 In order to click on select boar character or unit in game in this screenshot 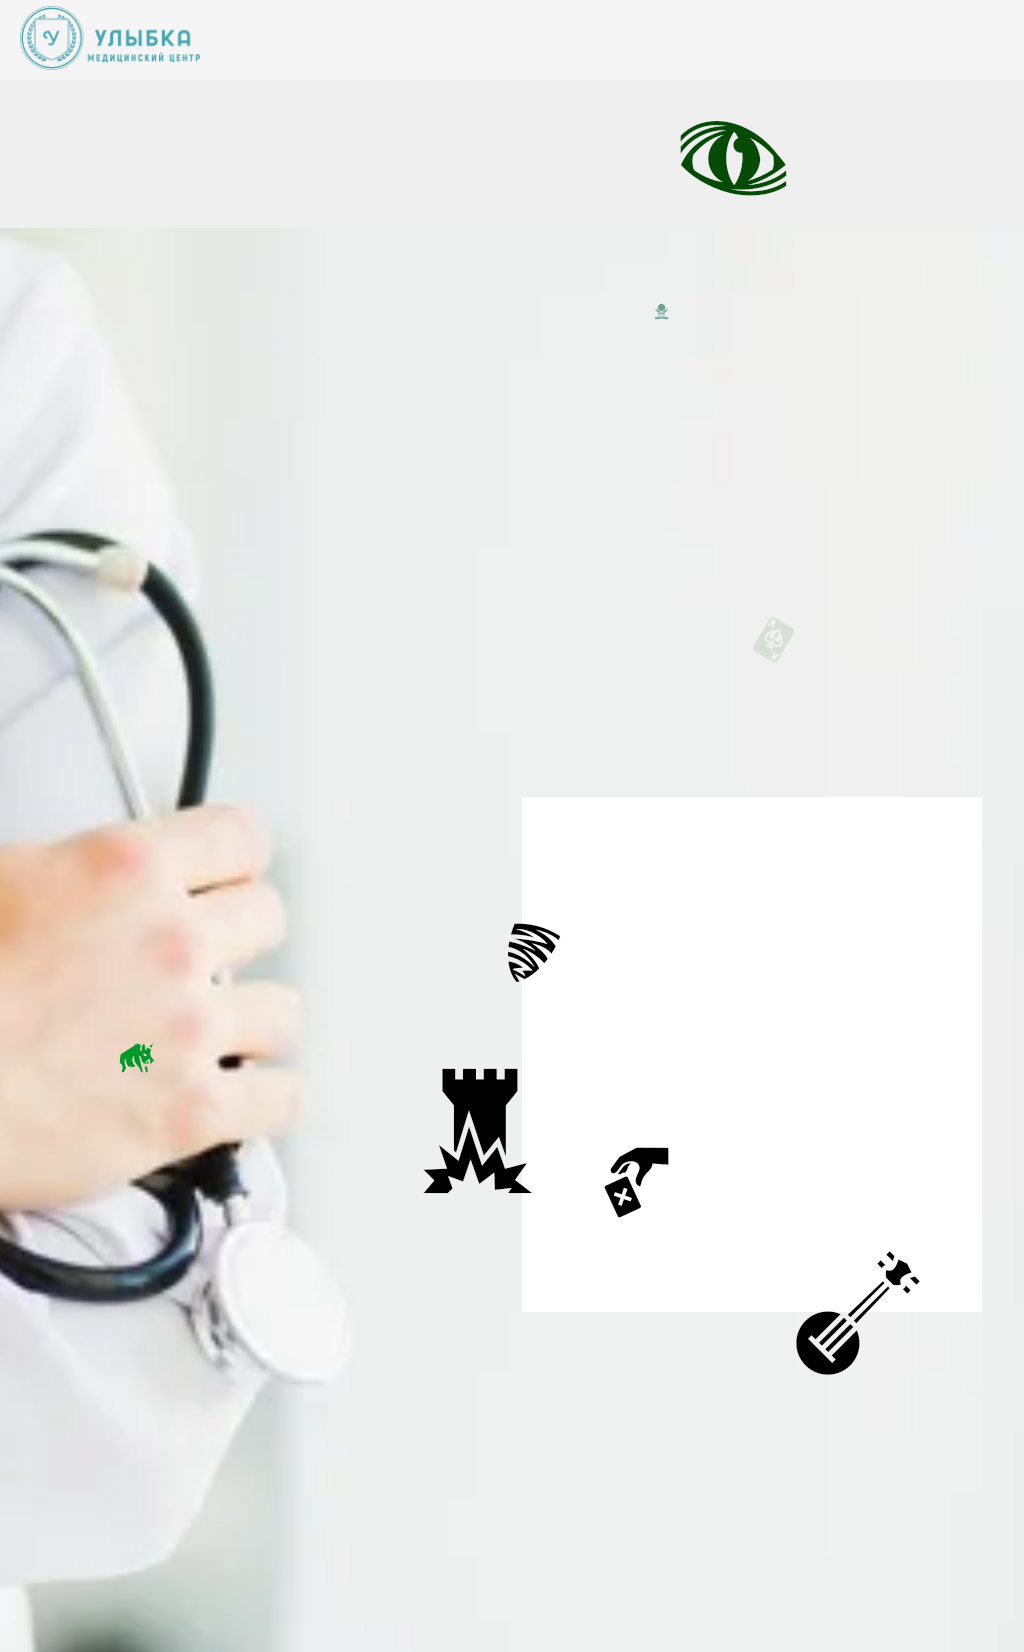, I will do `click(137, 1057)`.